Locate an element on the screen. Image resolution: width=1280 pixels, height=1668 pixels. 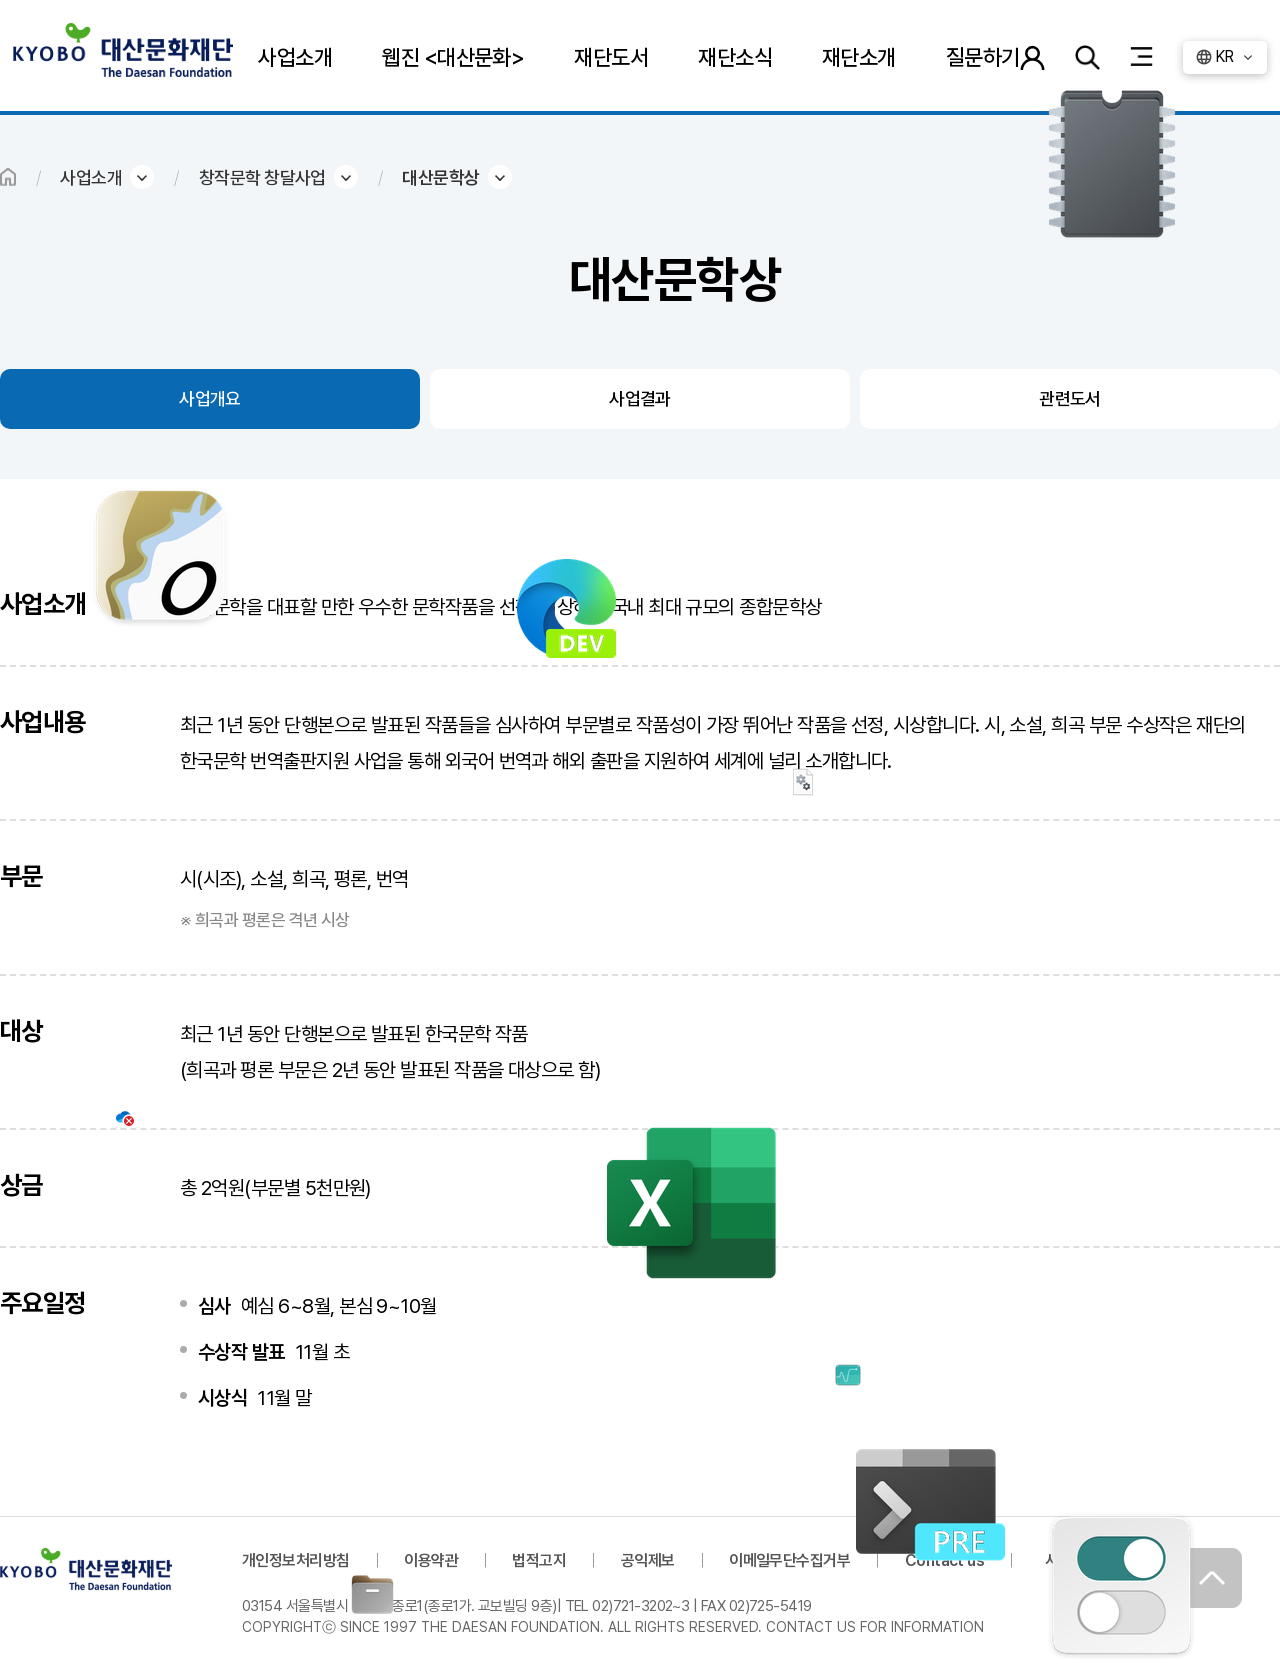
open system resource monitor is located at coordinates (848, 1375).